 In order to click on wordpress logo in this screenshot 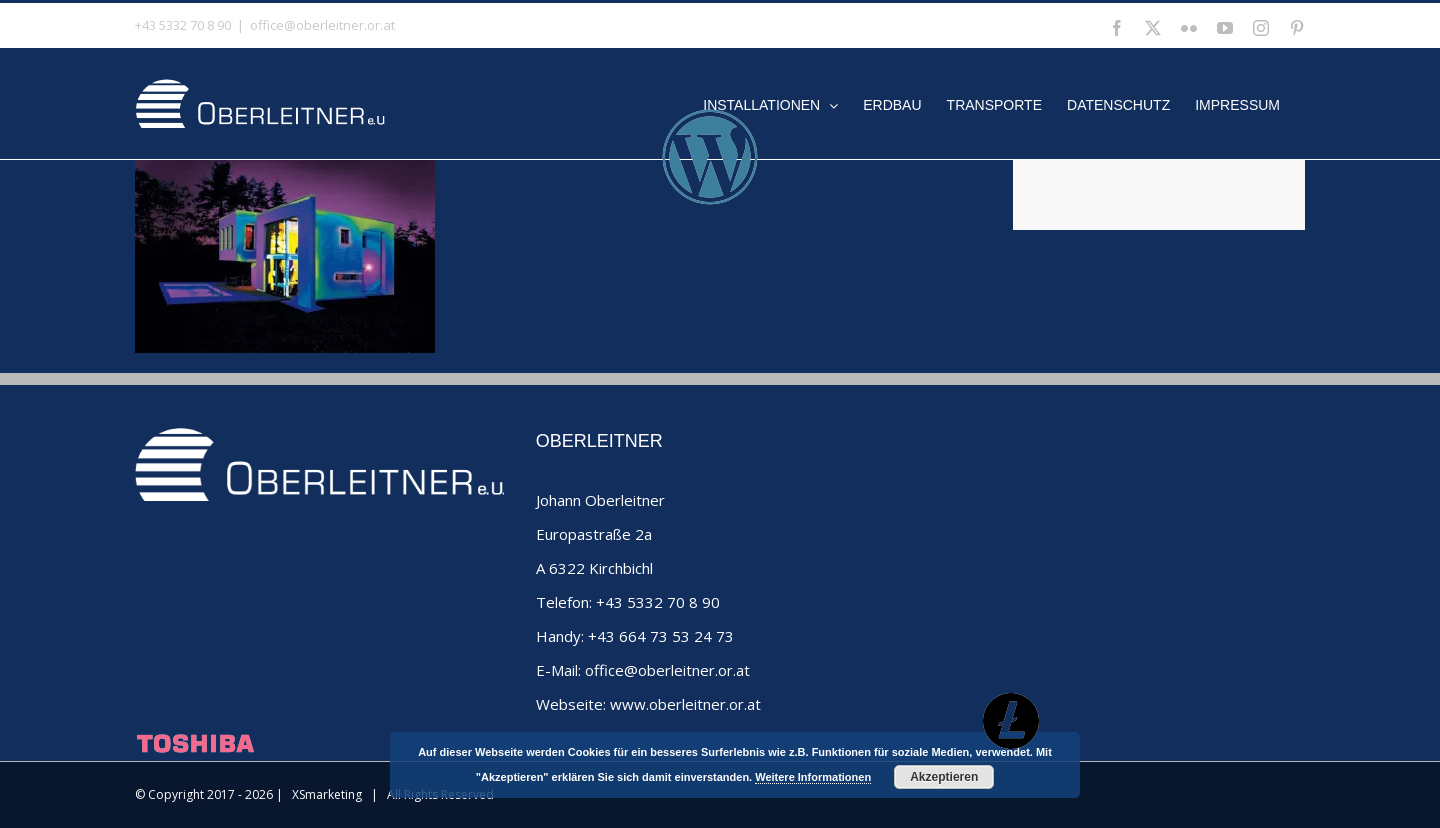, I will do `click(710, 157)`.